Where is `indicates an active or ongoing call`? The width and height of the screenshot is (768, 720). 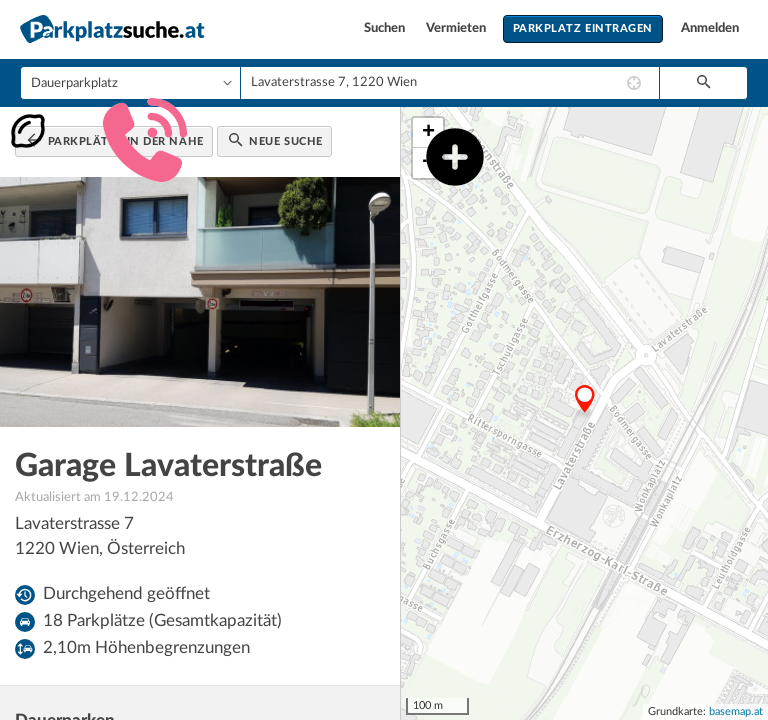 indicates an active or ongoing call is located at coordinates (142, 142).